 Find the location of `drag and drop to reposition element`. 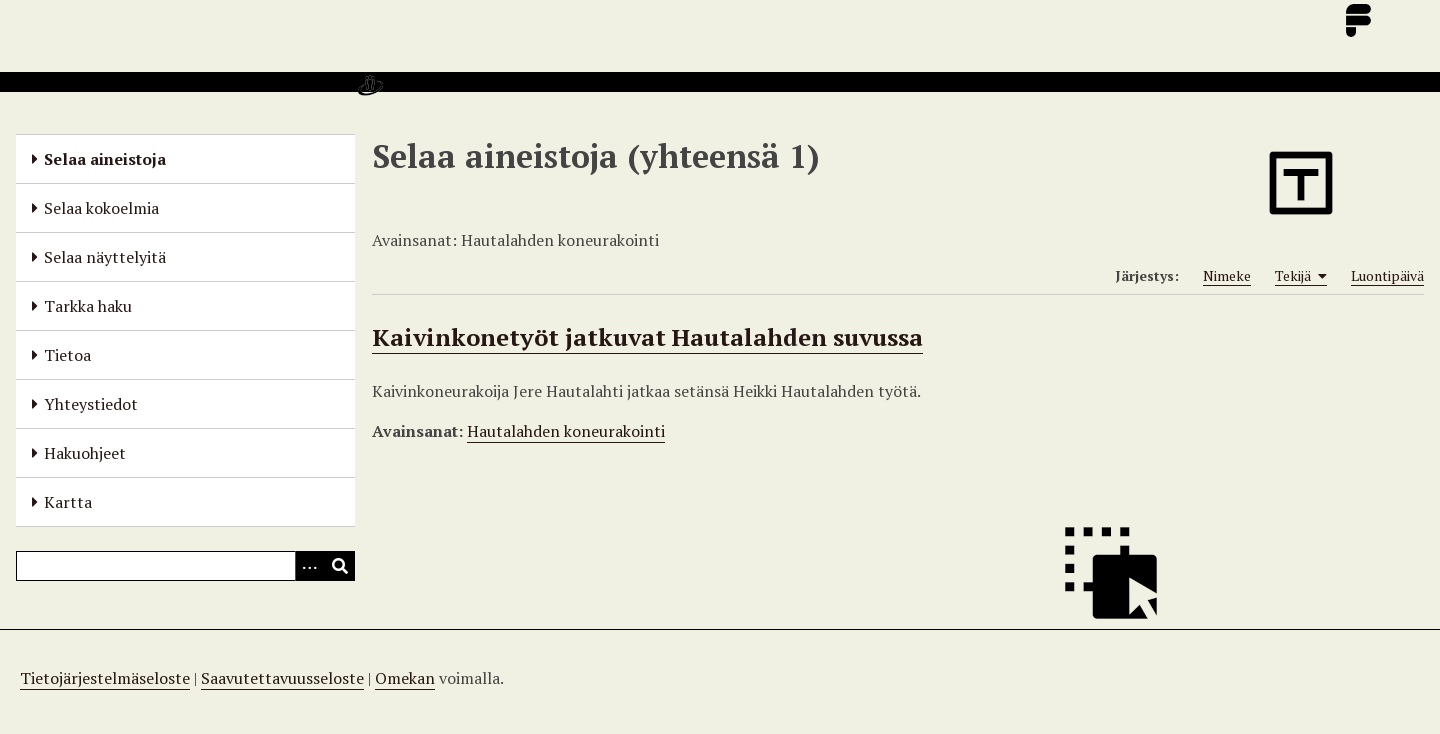

drag and drop to reposition element is located at coordinates (1111, 573).